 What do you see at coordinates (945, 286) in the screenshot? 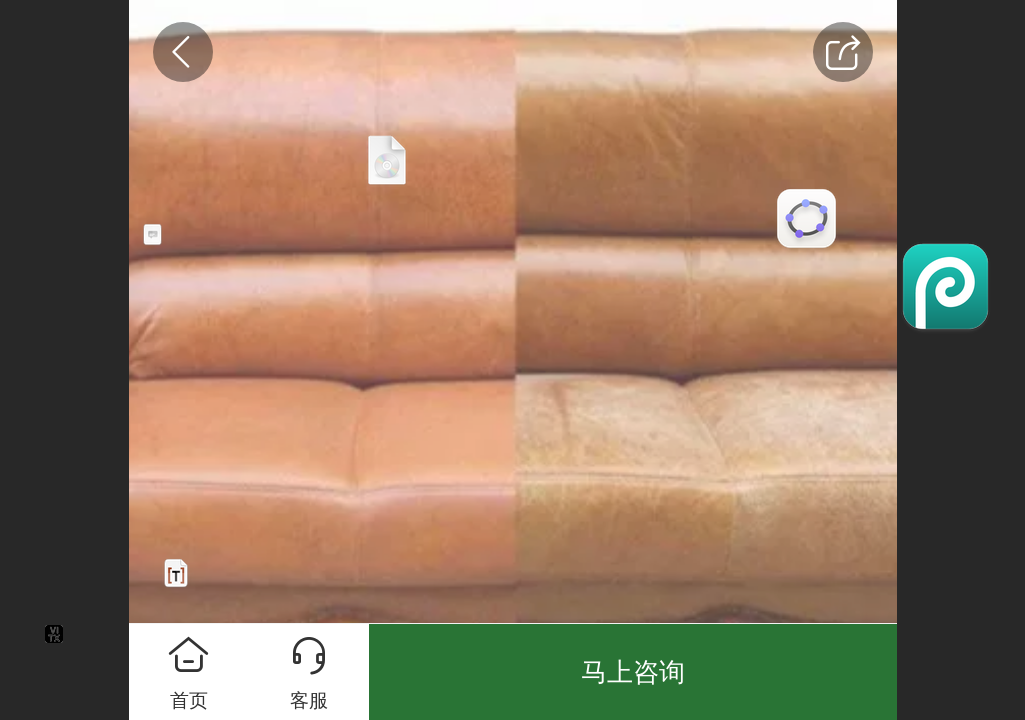
I see `open photopea image editing app` at bounding box center [945, 286].